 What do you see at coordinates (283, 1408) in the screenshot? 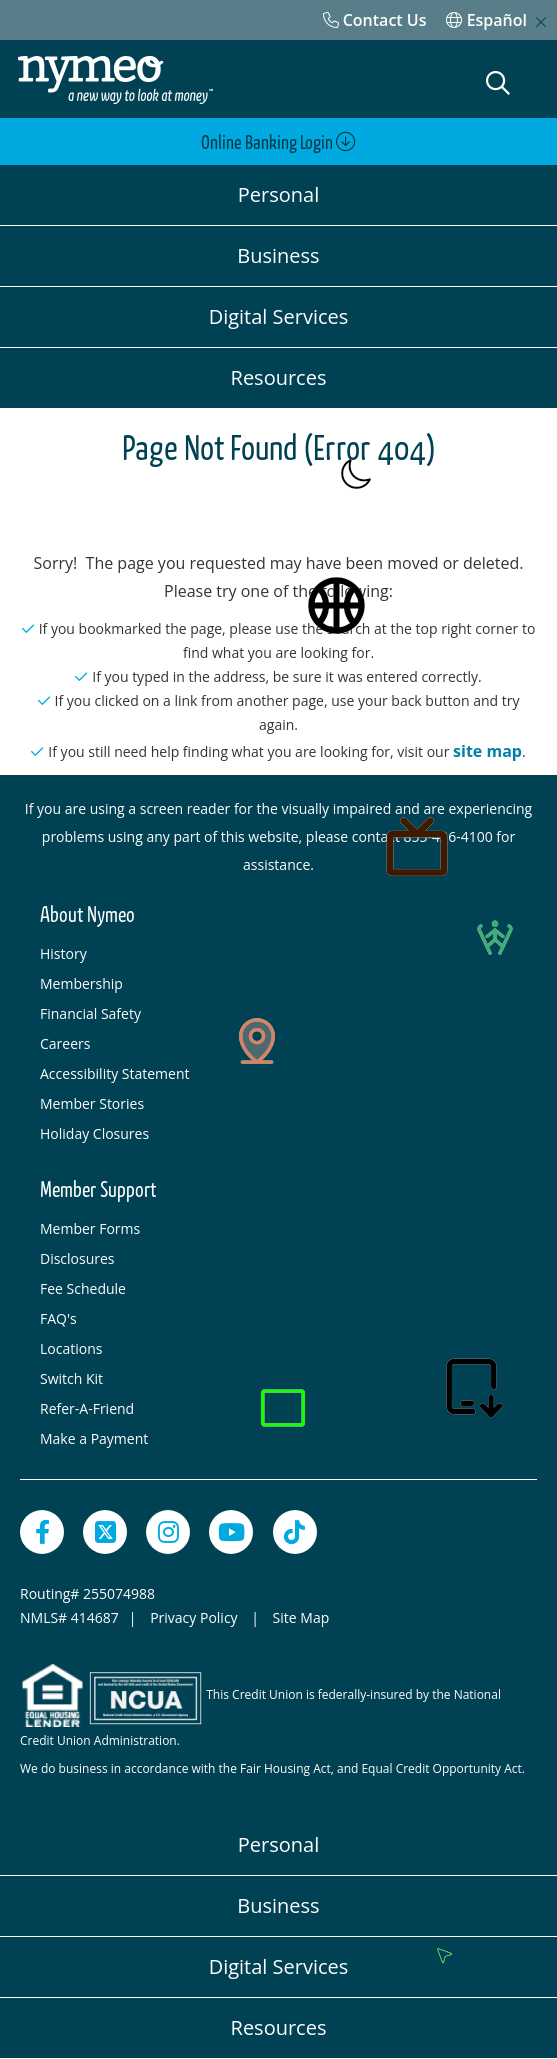
I see `represents a container or frame element` at bounding box center [283, 1408].